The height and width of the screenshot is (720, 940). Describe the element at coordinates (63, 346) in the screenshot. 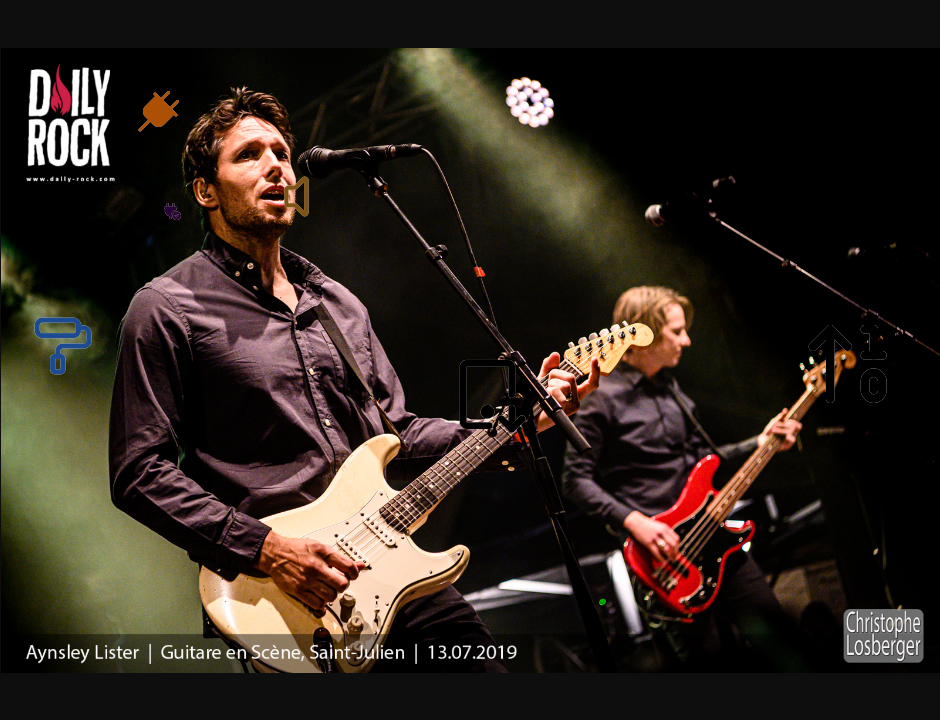

I see `customize theme or appearance settings` at that location.